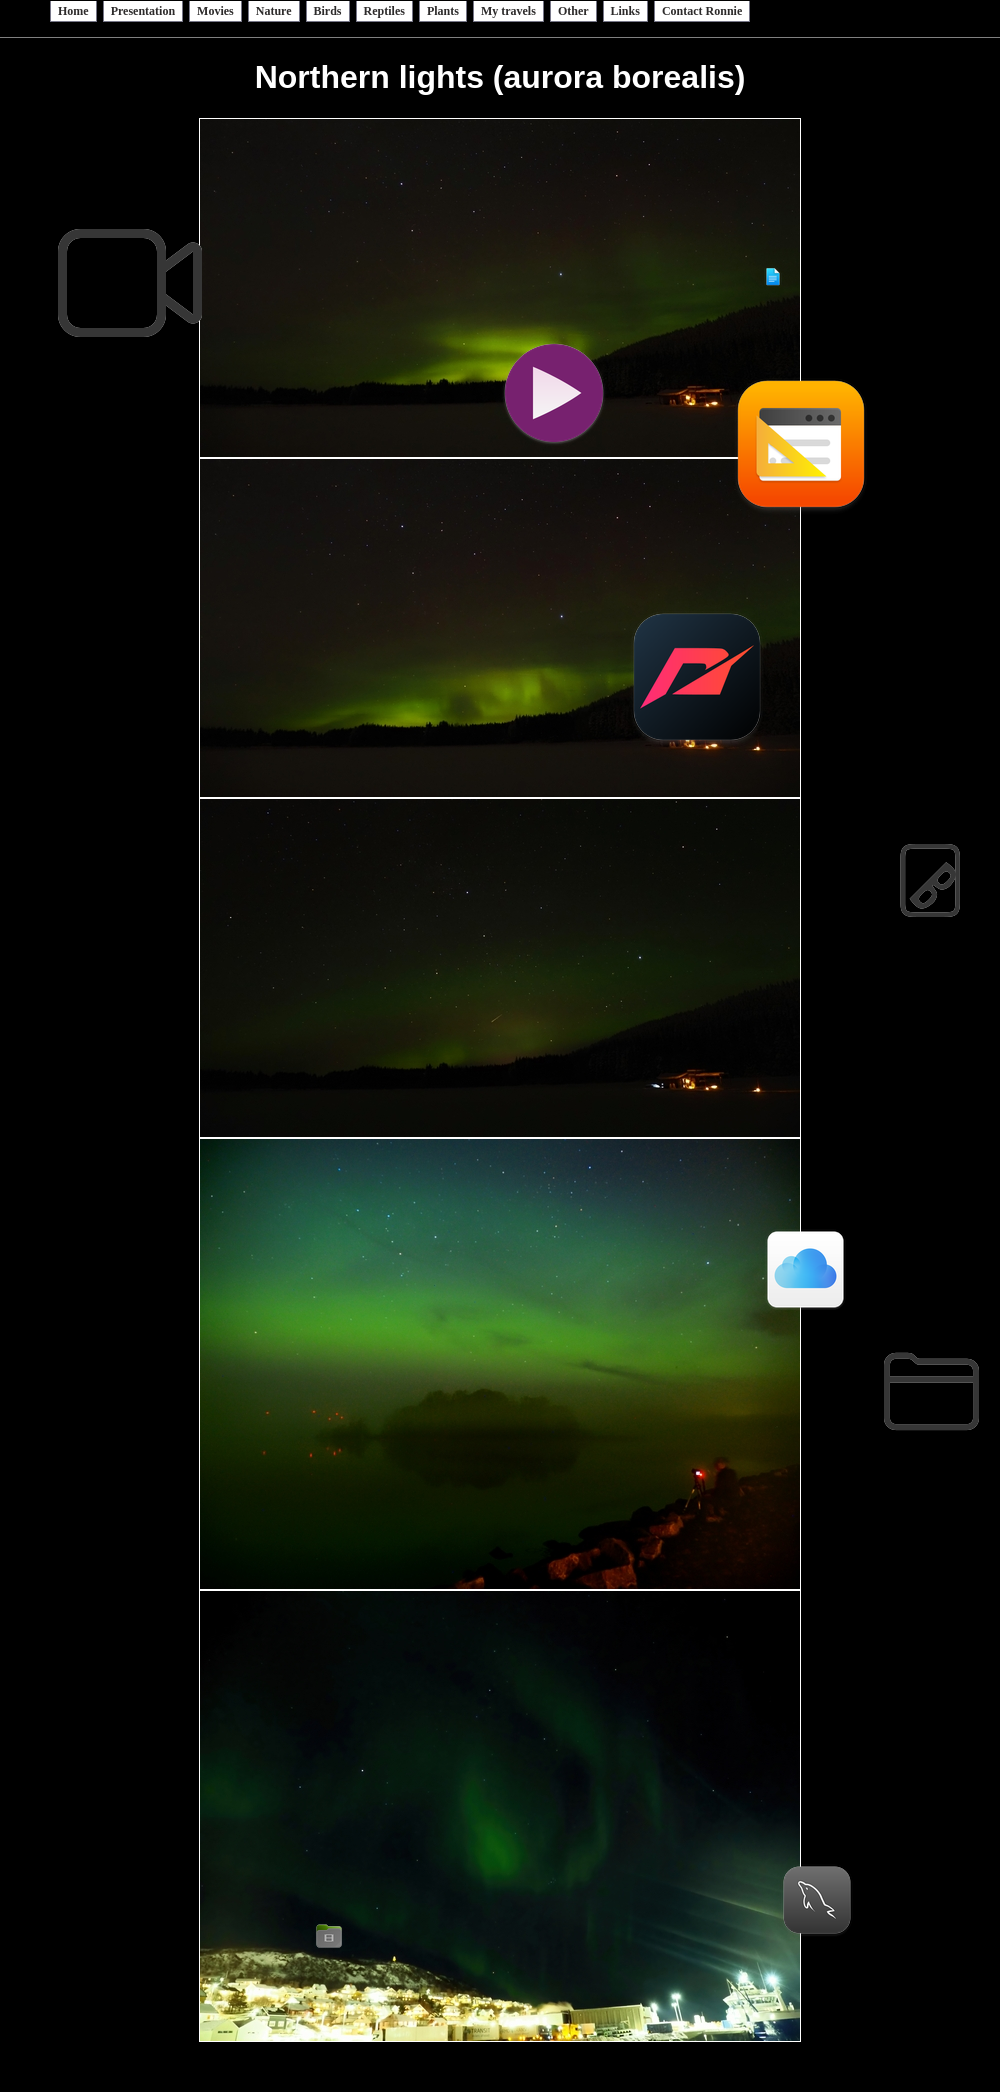 This screenshot has height=2092, width=1000. Describe the element at coordinates (554, 393) in the screenshot. I see `indicates video content or media files` at that location.